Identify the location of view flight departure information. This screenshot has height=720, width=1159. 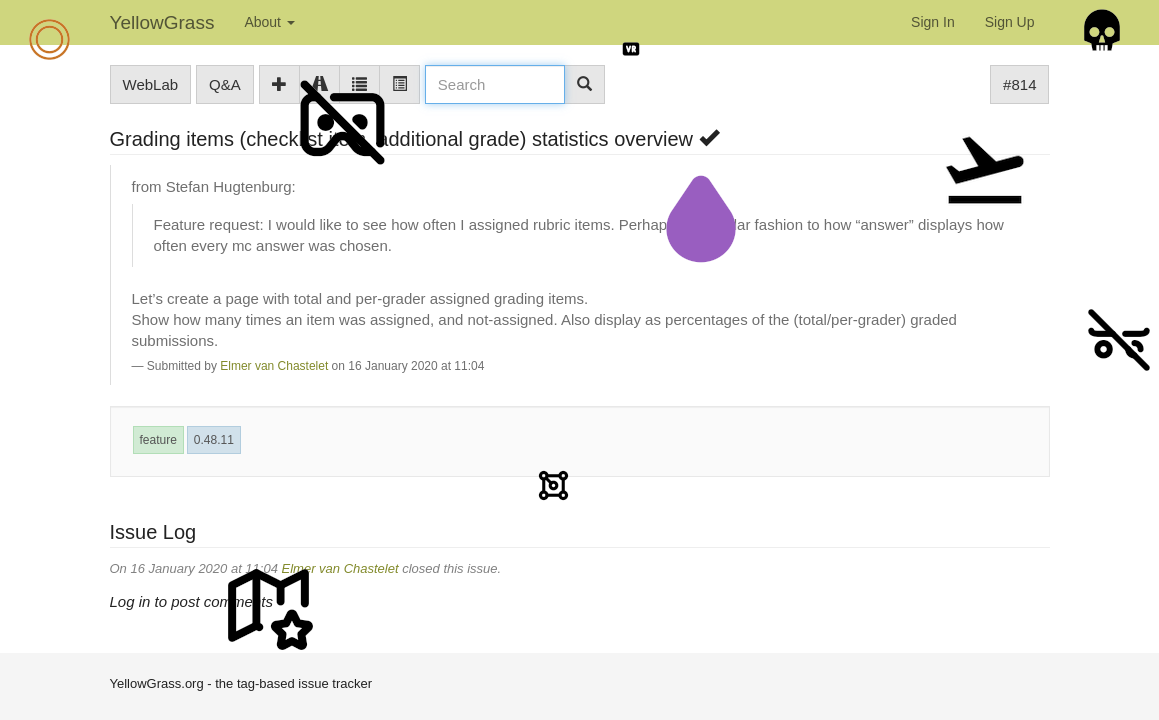
(985, 169).